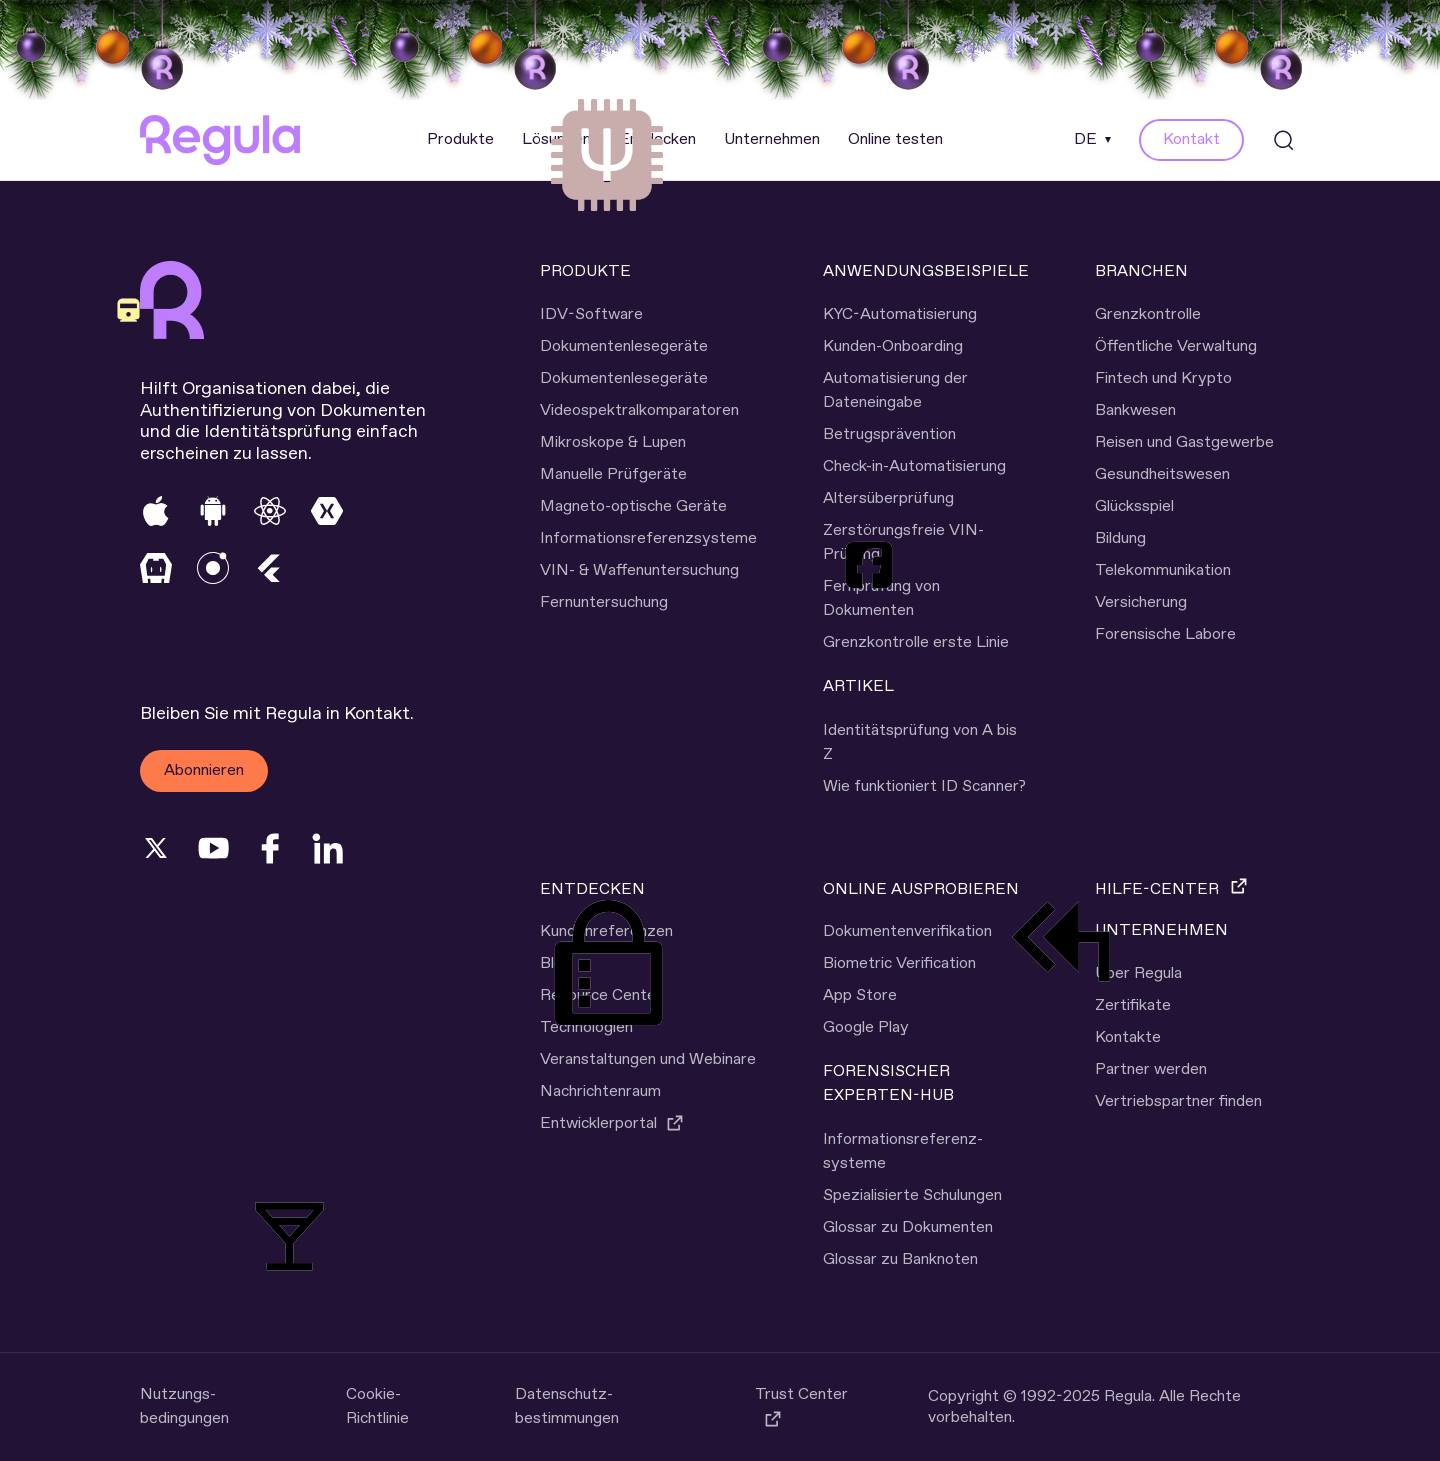  I want to click on view train schedules or routes, so click(128, 309).